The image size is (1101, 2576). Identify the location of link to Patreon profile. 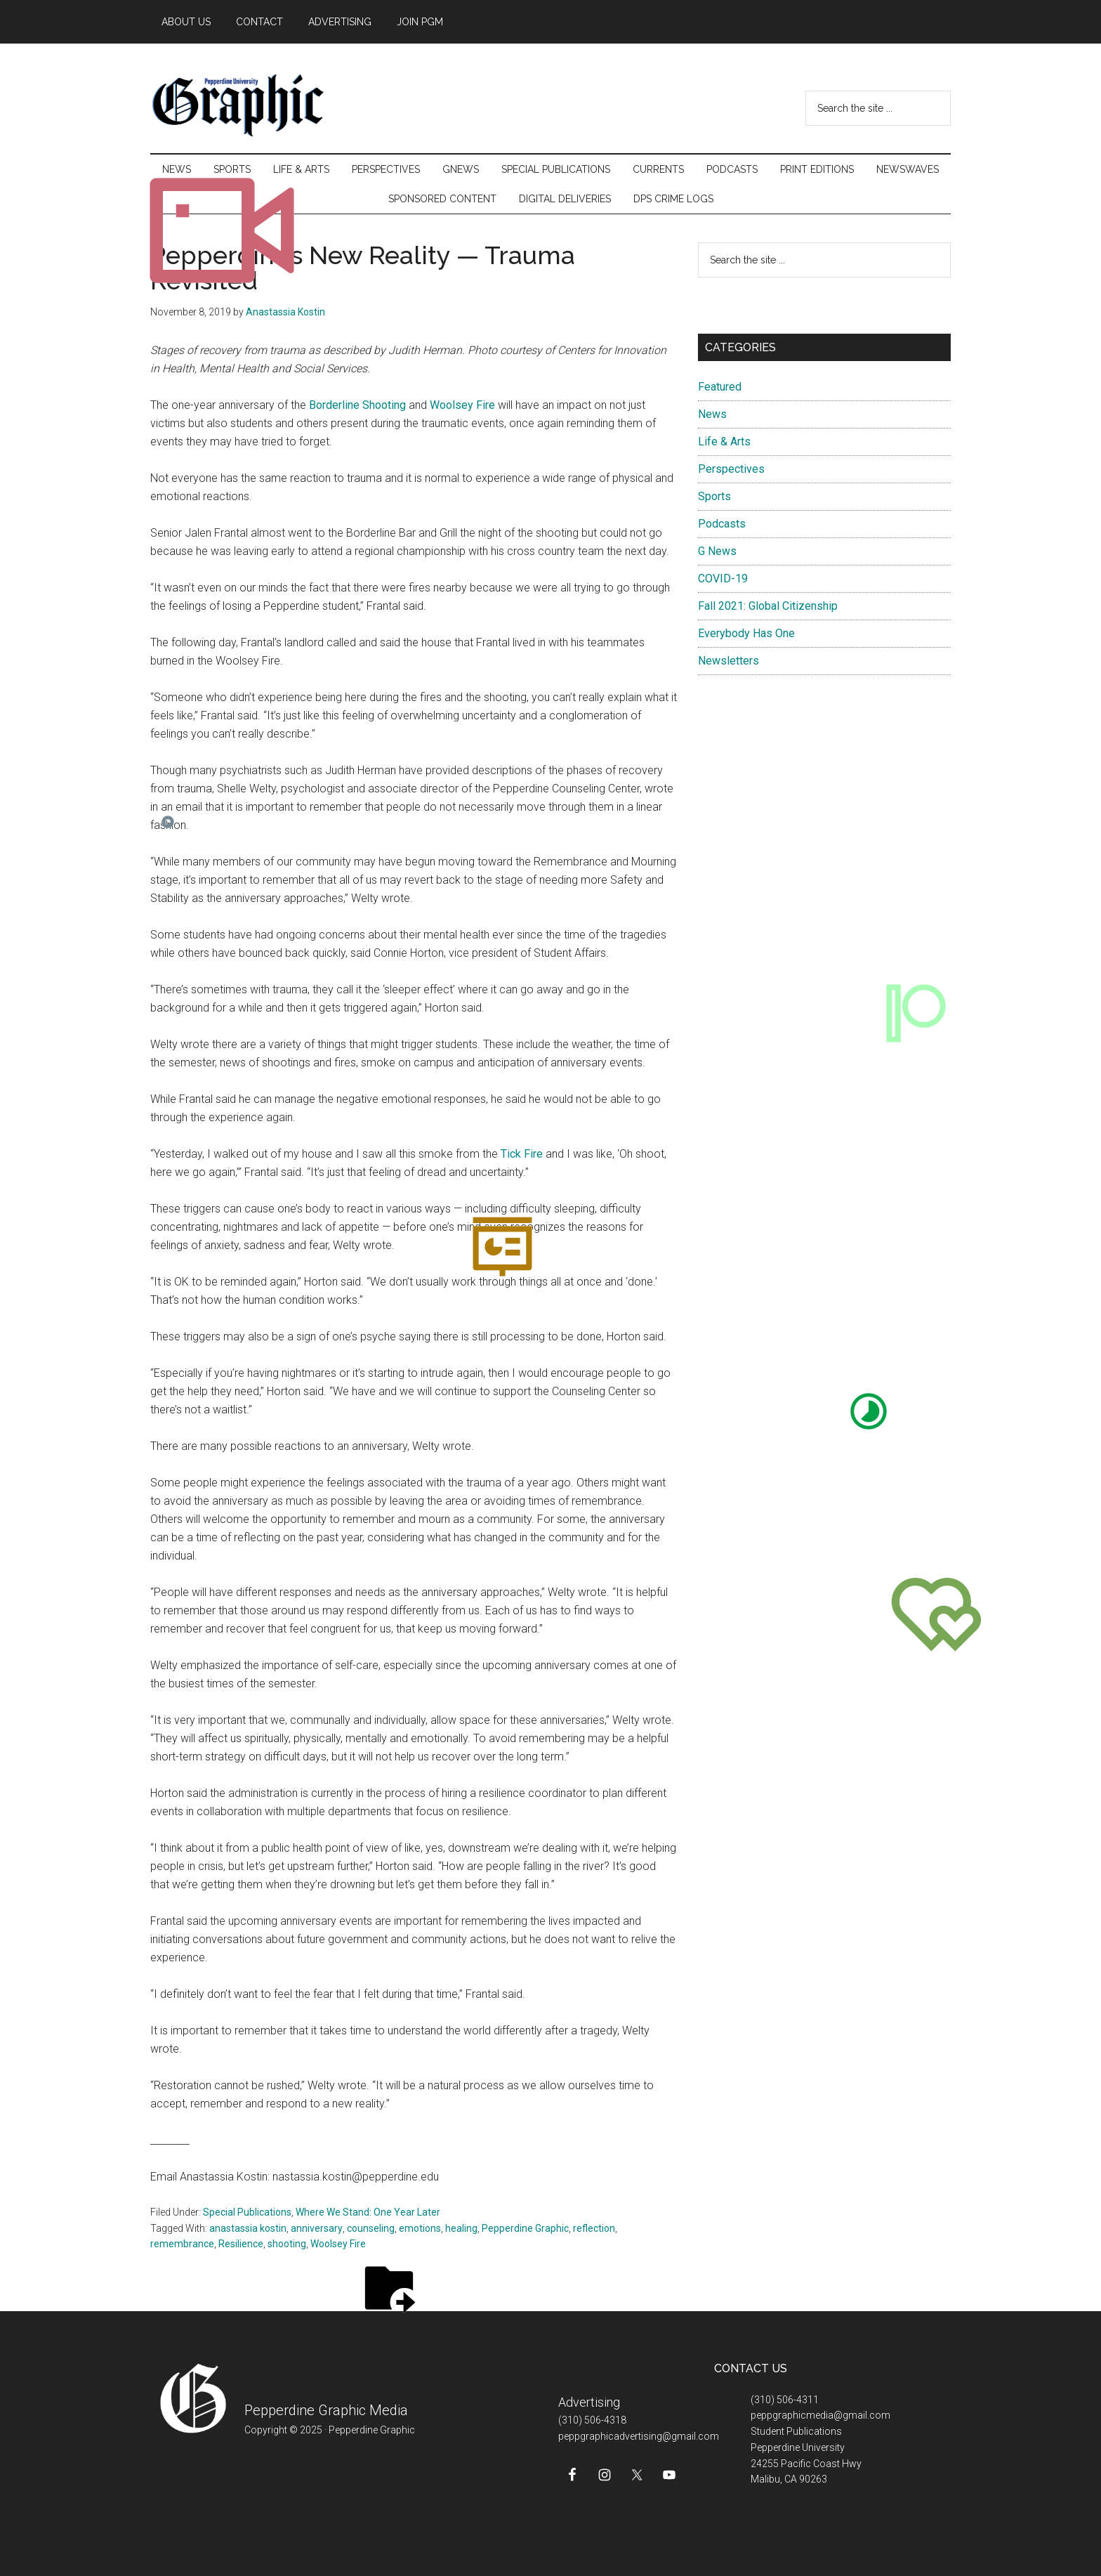
(915, 1013).